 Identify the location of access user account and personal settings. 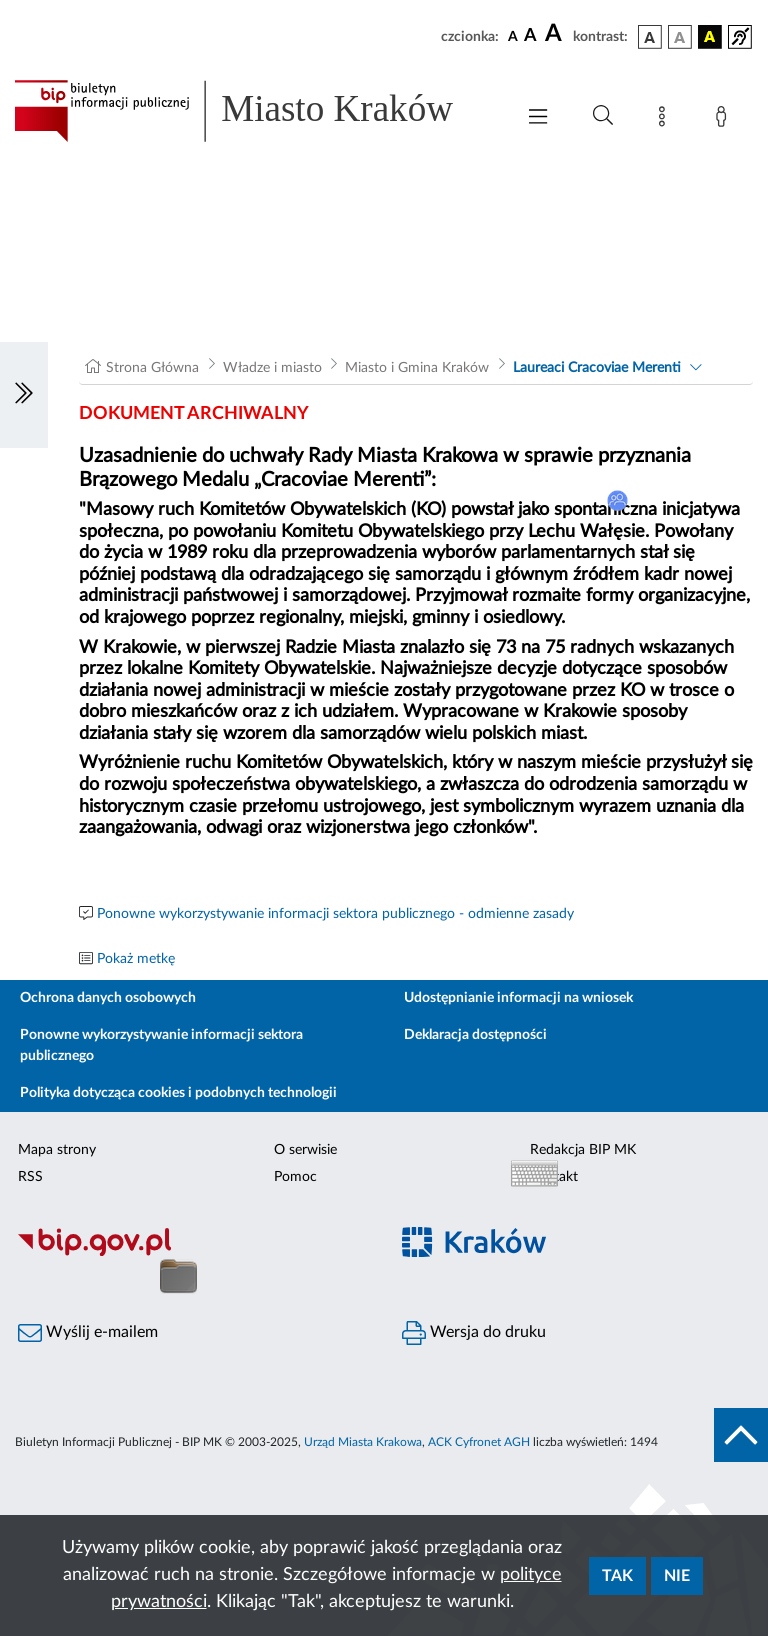
(617, 500).